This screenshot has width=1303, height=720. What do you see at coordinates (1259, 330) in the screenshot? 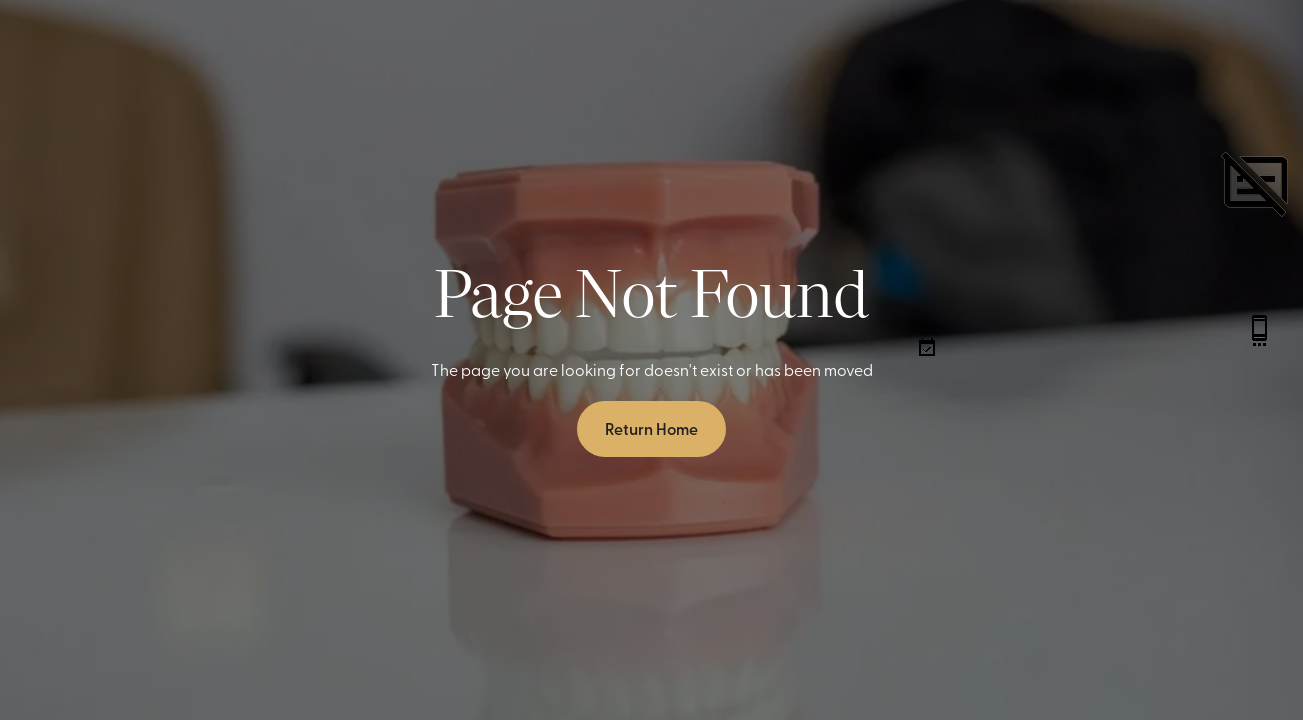
I see `access mobile device settings` at bounding box center [1259, 330].